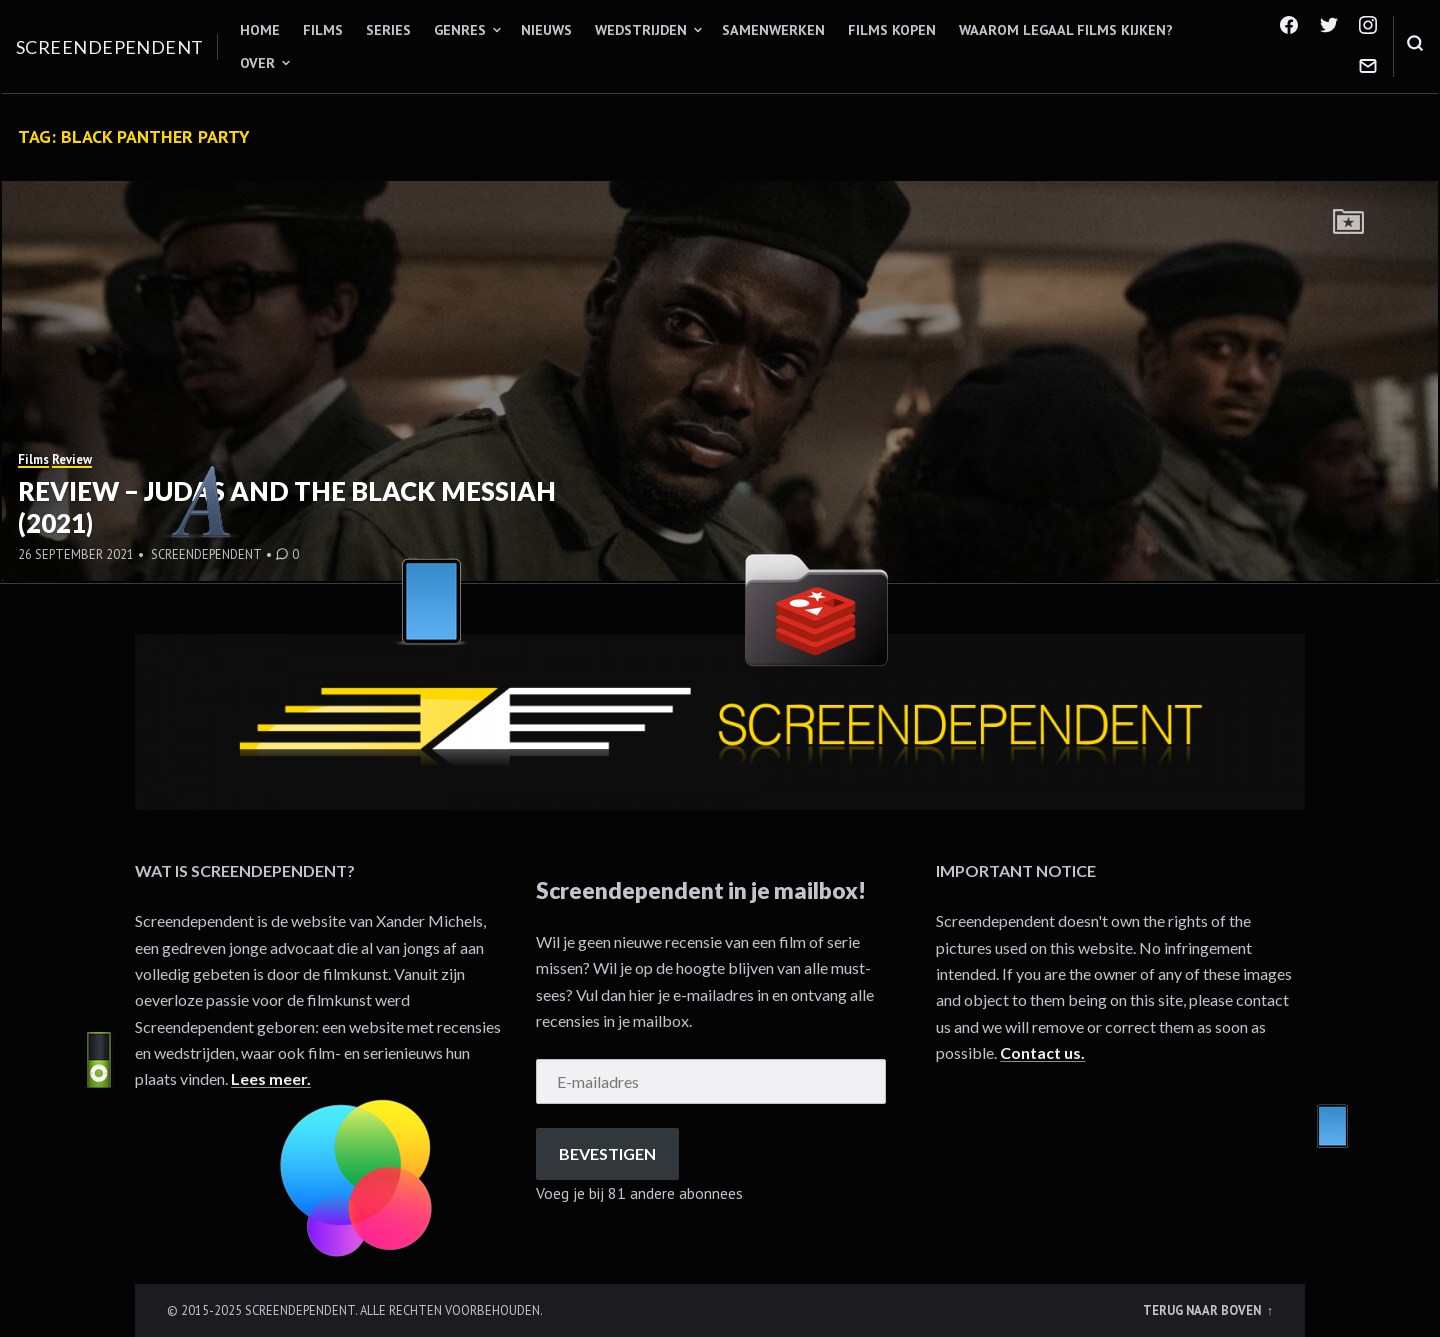 The image size is (1440, 1337). Describe the element at coordinates (98, 1060) in the screenshot. I see `iPod nano device in green` at that location.